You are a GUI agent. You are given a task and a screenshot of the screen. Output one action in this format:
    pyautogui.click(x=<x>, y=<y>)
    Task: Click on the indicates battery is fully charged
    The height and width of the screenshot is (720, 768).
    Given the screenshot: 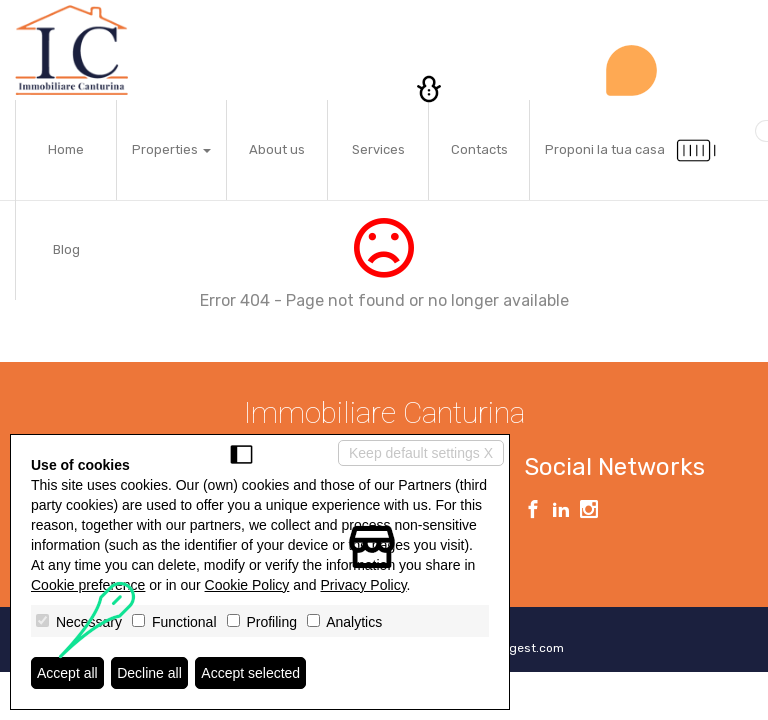 What is the action you would take?
    pyautogui.click(x=695, y=150)
    